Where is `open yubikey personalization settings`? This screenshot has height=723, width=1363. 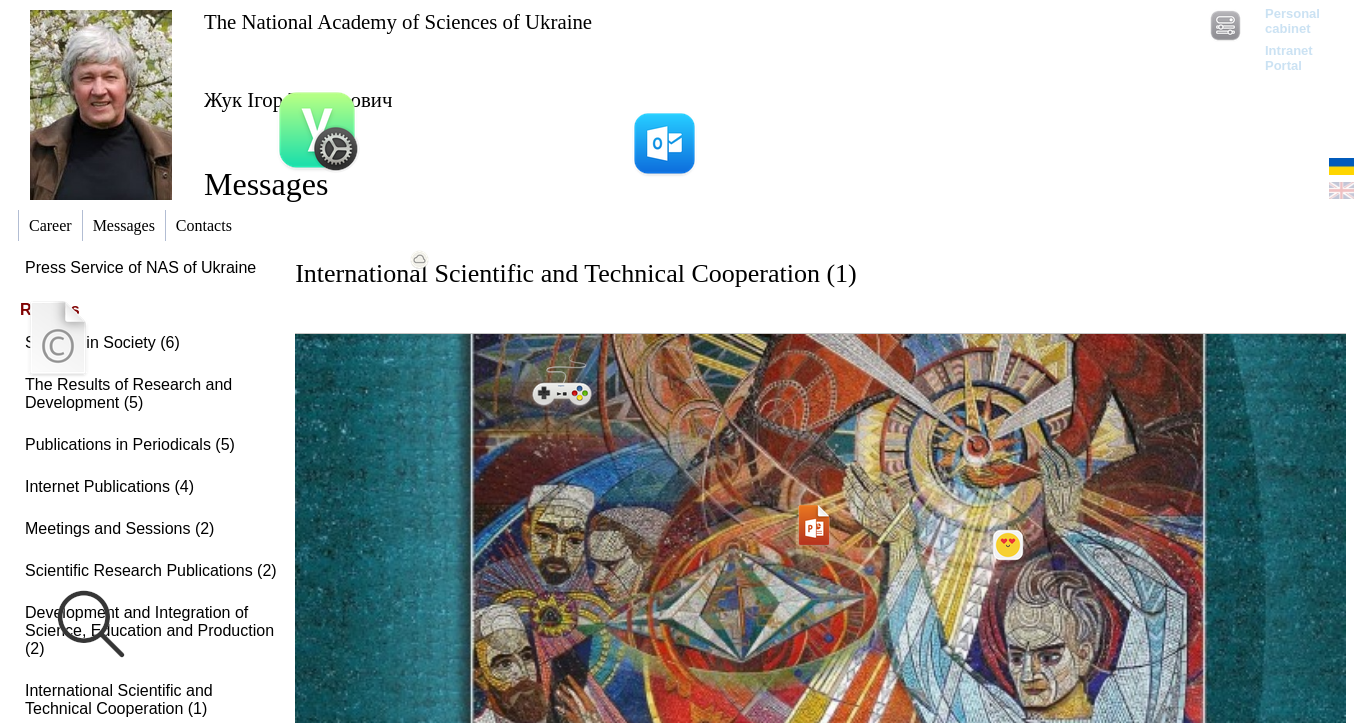 open yubikey personalization settings is located at coordinates (317, 130).